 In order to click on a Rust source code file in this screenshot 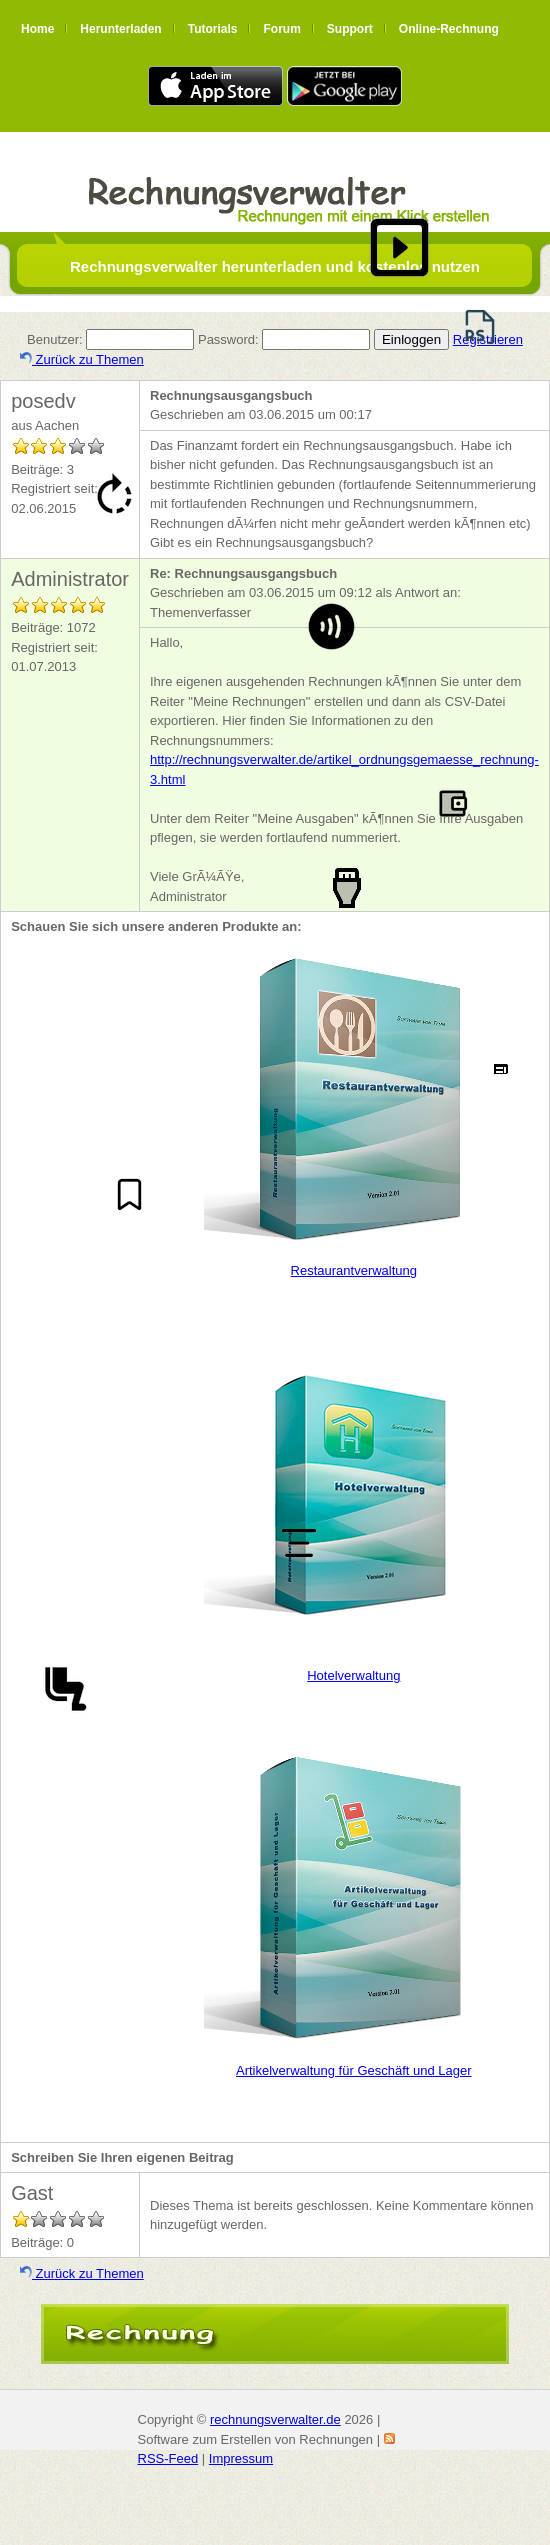, I will do `click(480, 327)`.